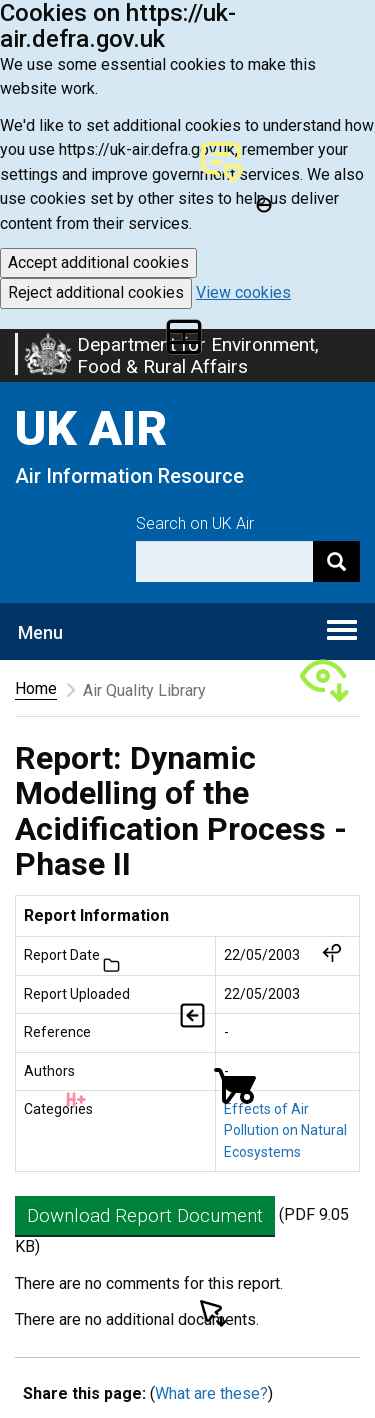 The width and height of the screenshot is (375, 1418). What do you see at coordinates (236, 1086) in the screenshot?
I see `access gardening tools or supplies` at bounding box center [236, 1086].